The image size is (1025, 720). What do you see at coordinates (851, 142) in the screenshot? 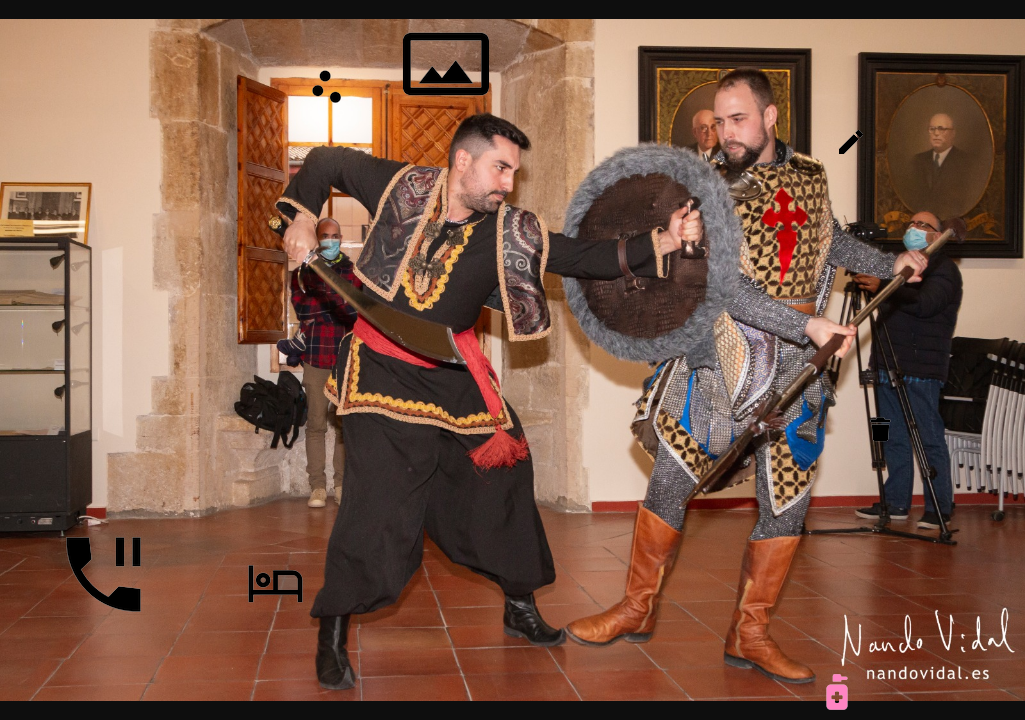
I see `create or compose new content` at bounding box center [851, 142].